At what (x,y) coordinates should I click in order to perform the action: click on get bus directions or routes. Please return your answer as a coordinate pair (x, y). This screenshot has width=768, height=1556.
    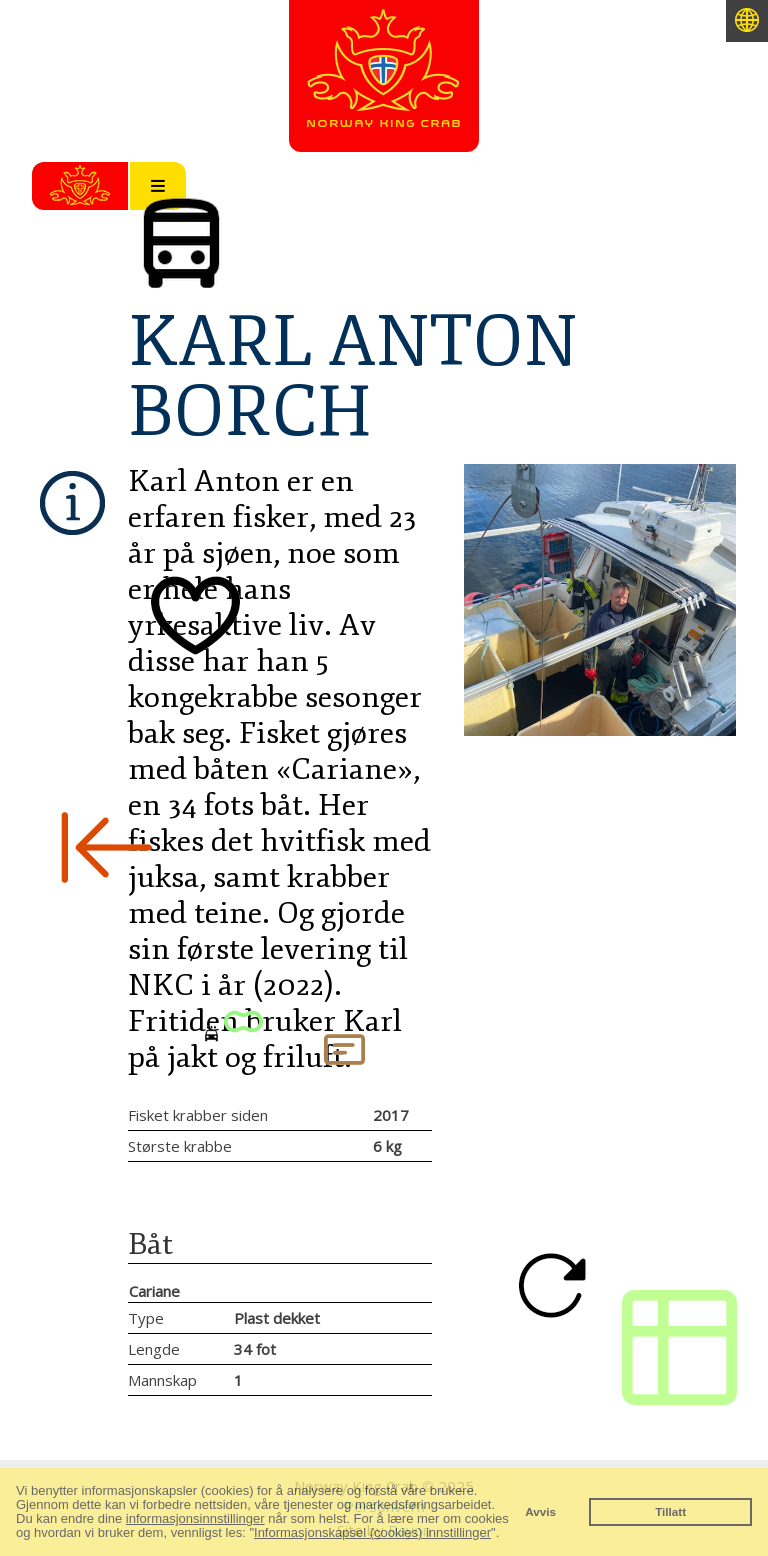
    Looking at the image, I should click on (181, 245).